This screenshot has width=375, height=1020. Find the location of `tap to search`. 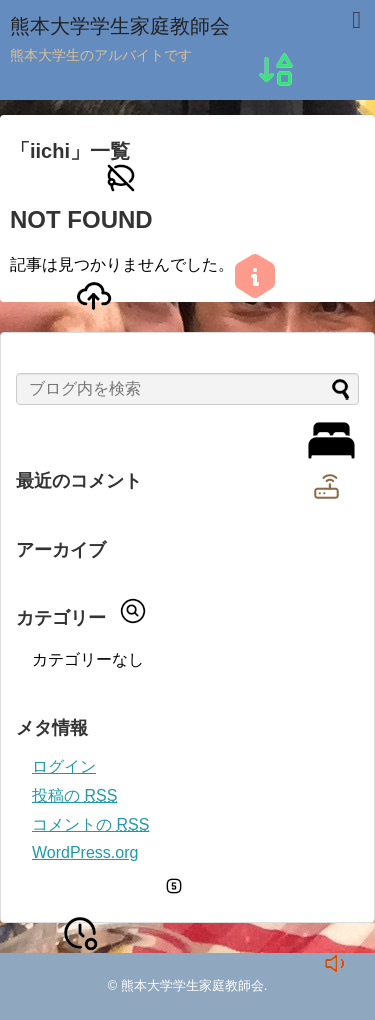

tap to search is located at coordinates (133, 611).